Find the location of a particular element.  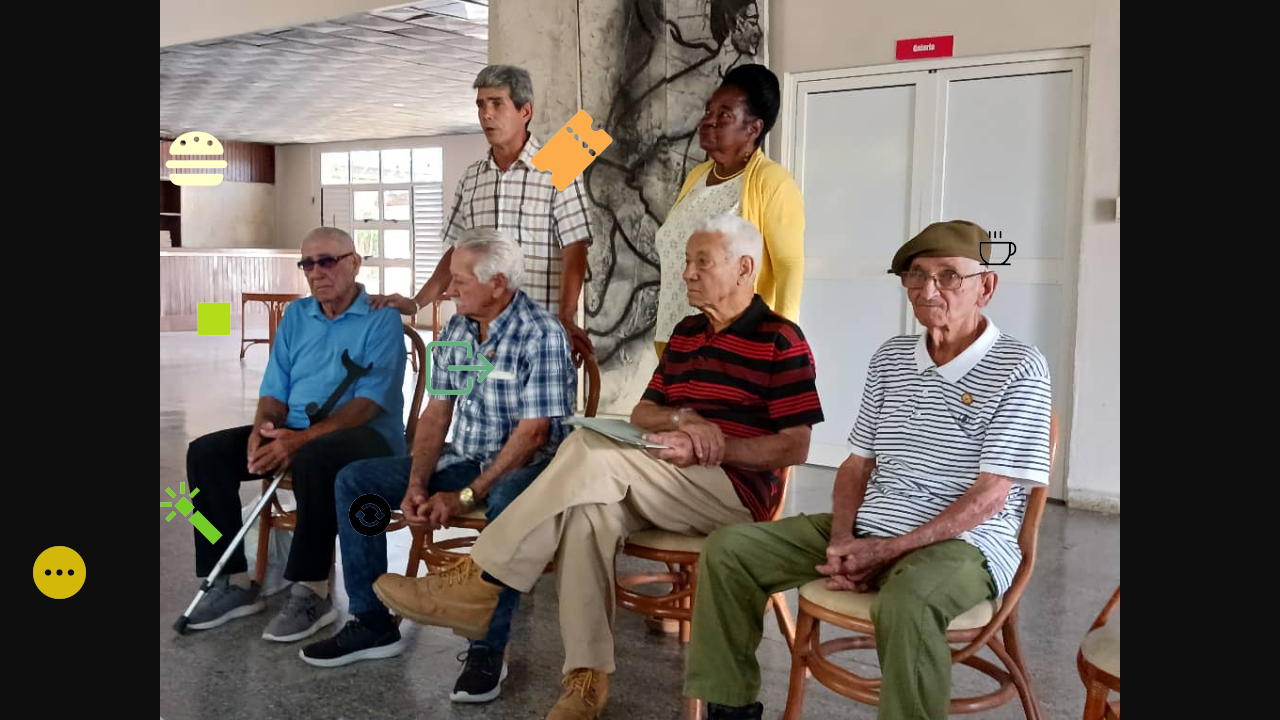

view your tickets or passes is located at coordinates (571, 150).